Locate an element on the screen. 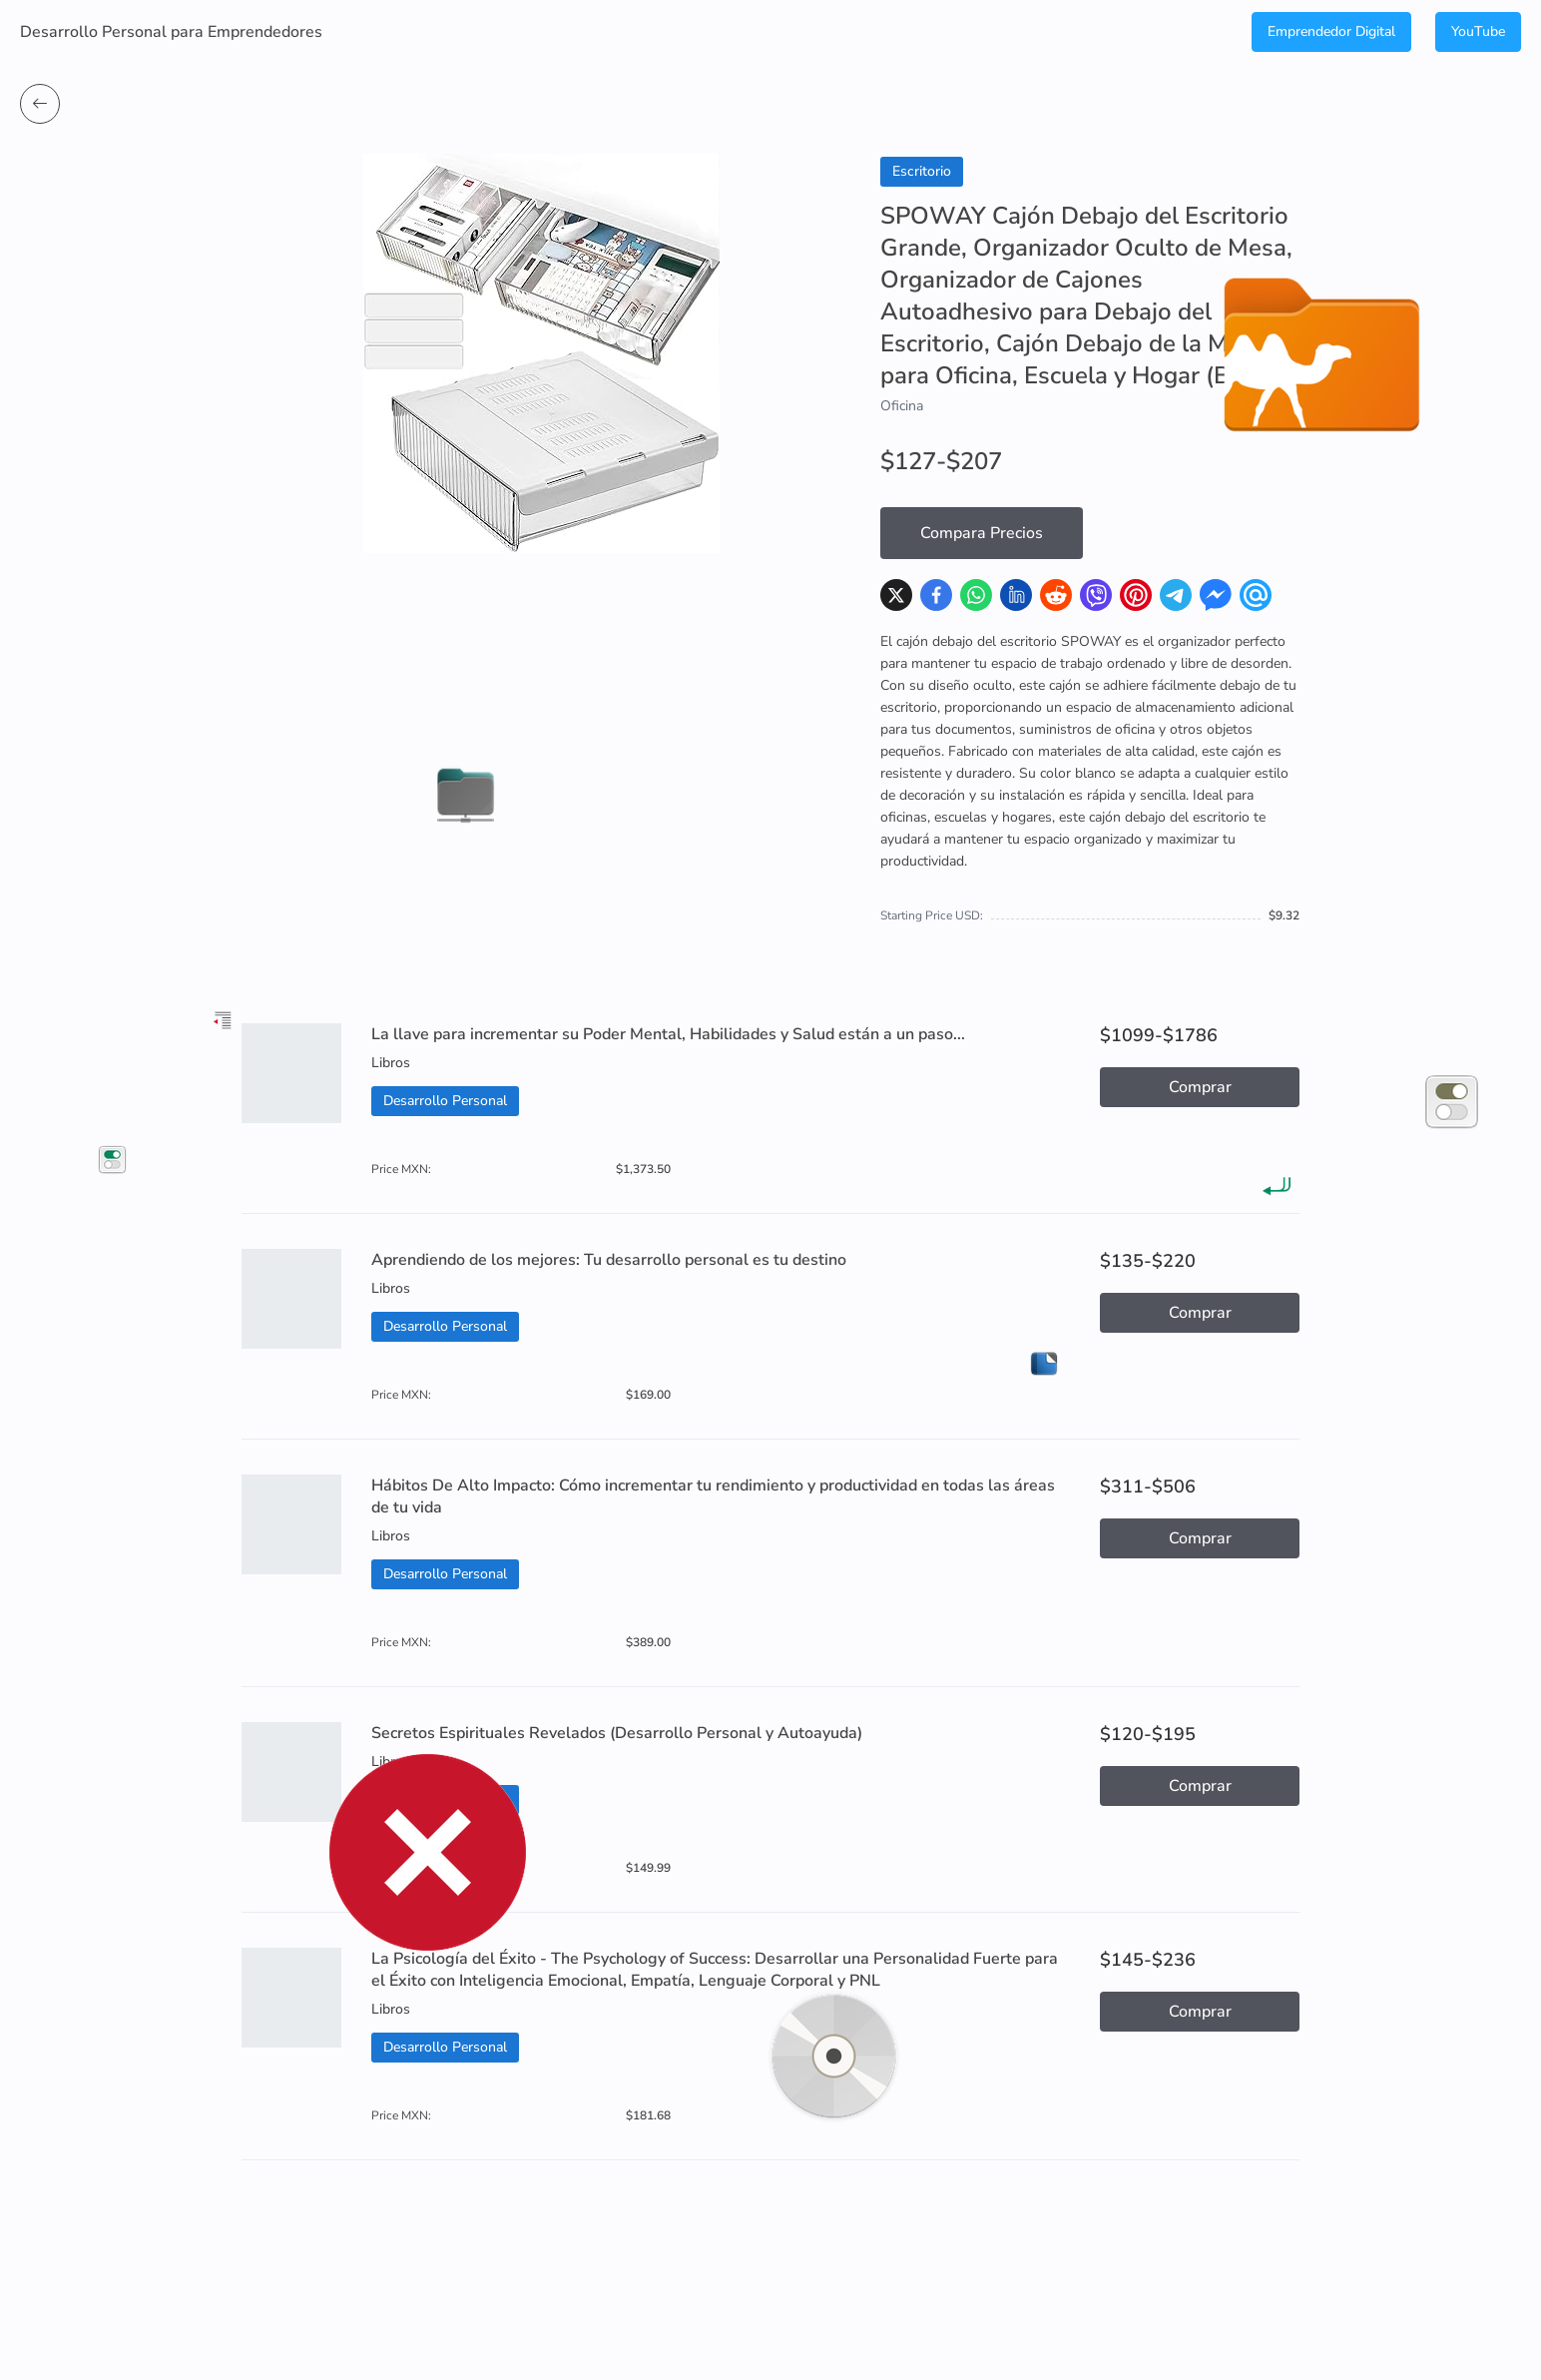 This screenshot has width=1541, height=2380. decrease text indentation is located at coordinates (222, 1020).